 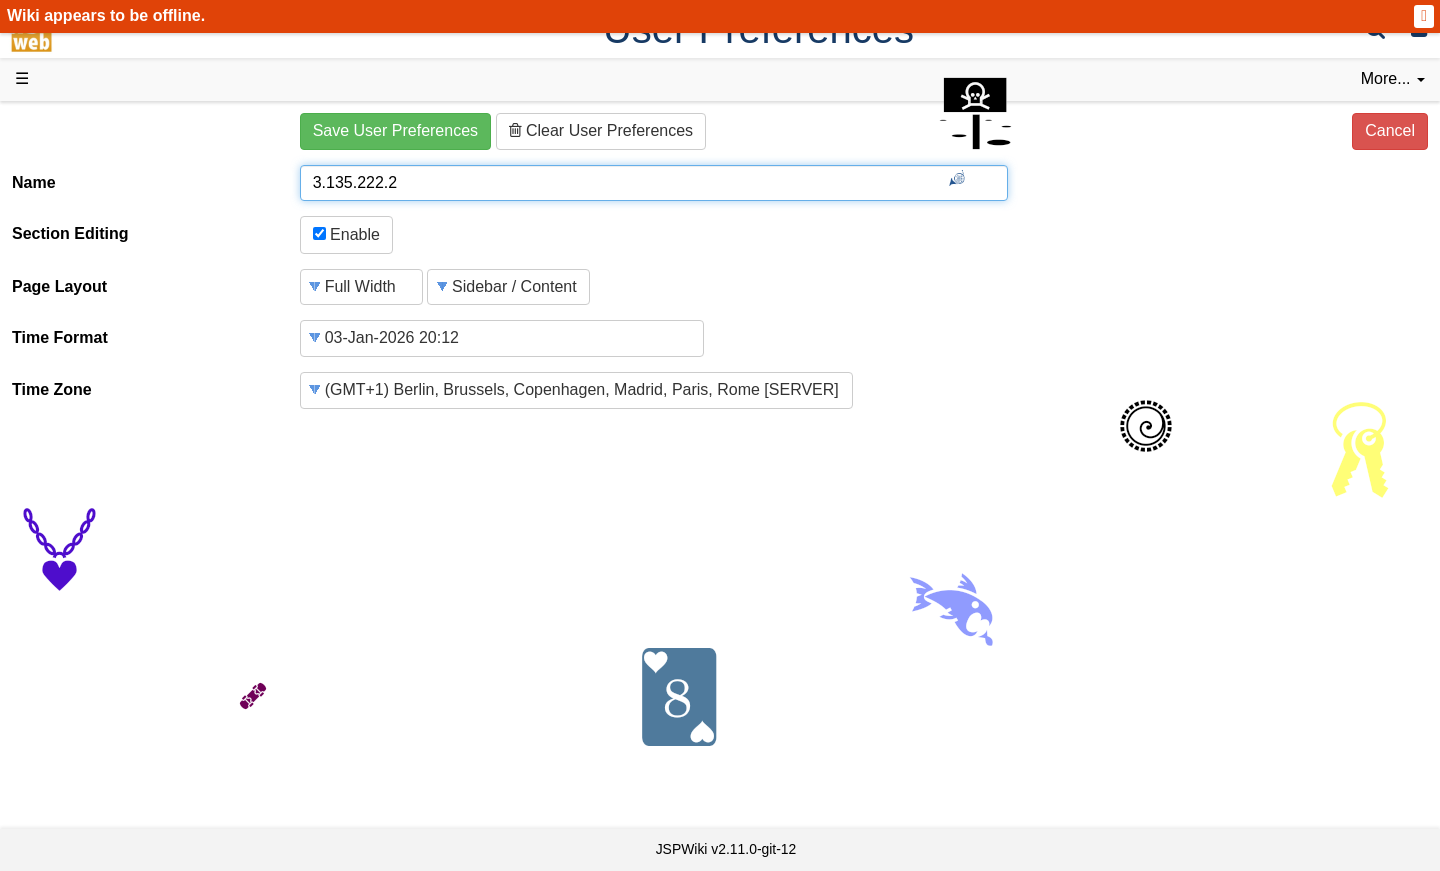 What do you see at coordinates (679, 697) in the screenshot?
I see `playing card: 8 of hearts` at bounding box center [679, 697].